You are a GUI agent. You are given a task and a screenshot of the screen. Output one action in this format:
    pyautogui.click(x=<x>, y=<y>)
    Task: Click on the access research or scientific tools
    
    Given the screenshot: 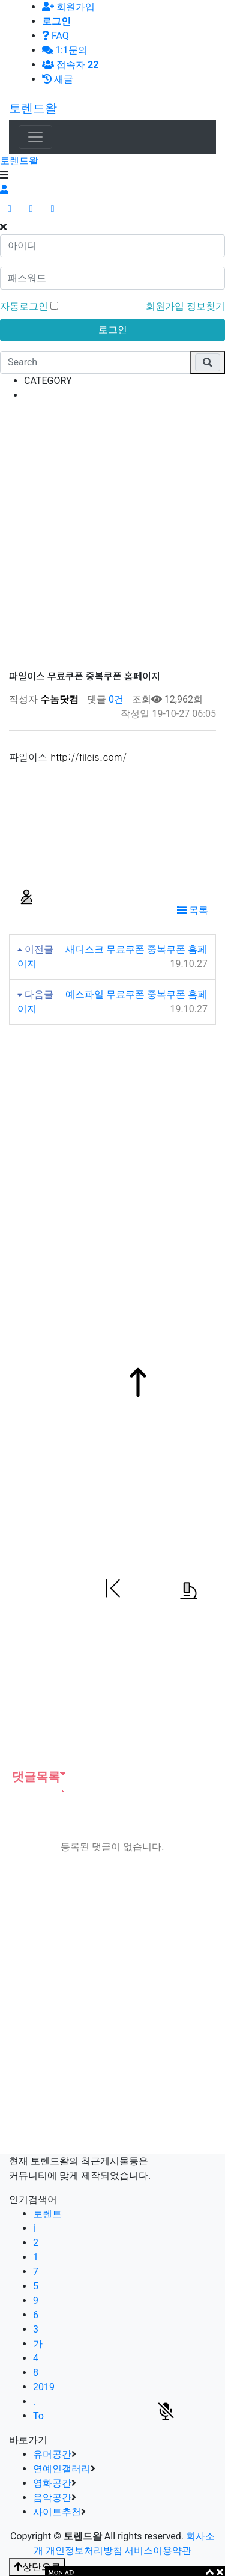 What is the action you would take?
    pyautogui.click(x=188, y=1591)
    